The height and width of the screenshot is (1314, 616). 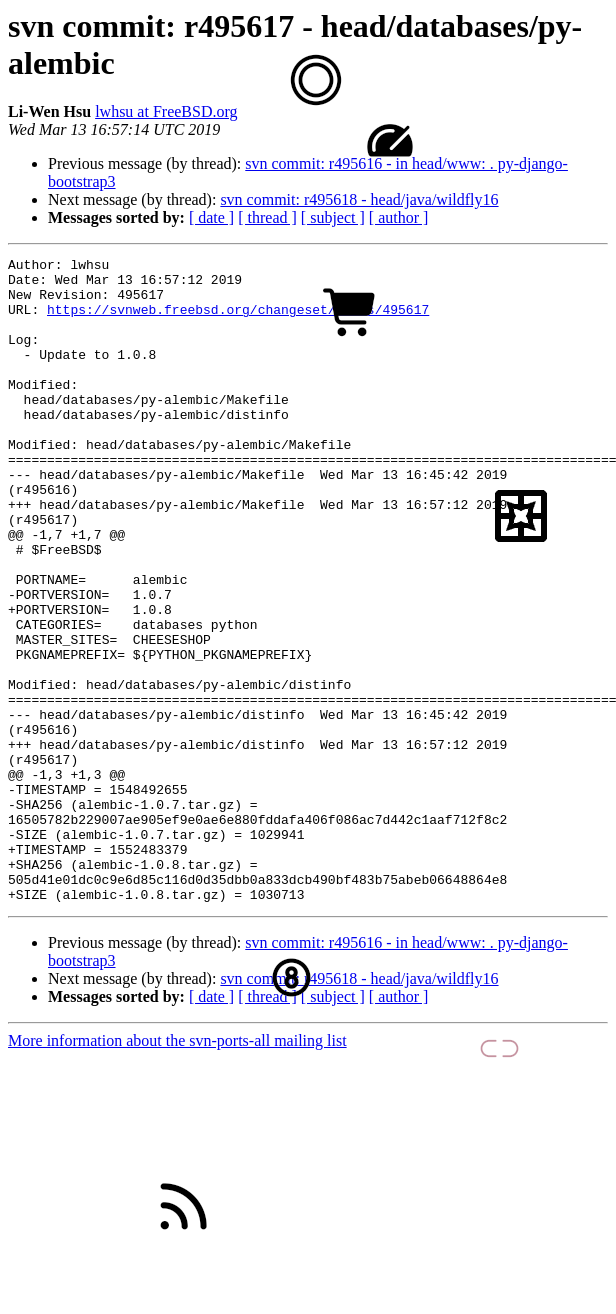 I want to click on unlink or break a connected item, so click(x=499, y=1048).